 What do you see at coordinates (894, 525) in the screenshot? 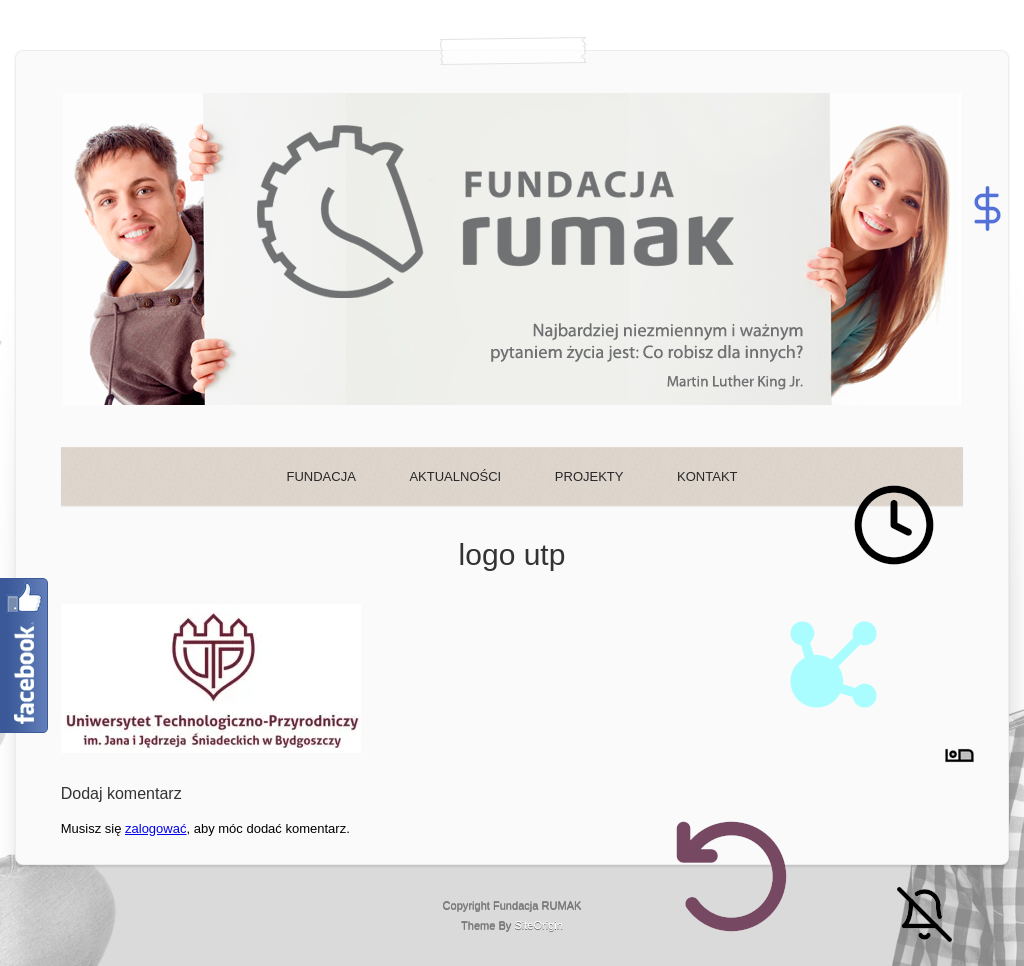
I see `view time or clock settings` at bounding box center [894, 525].